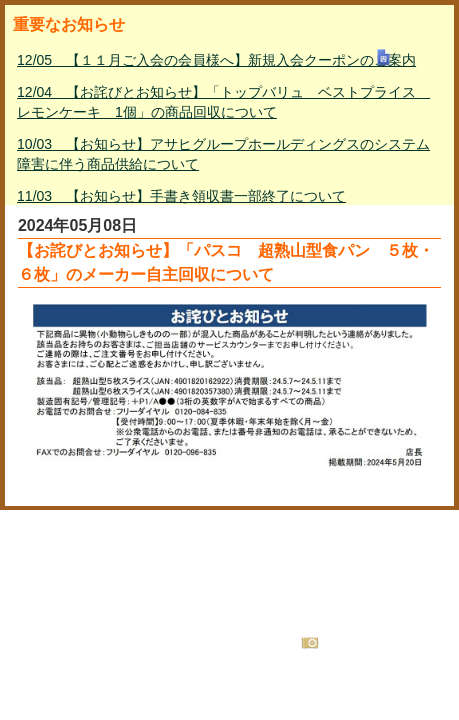  Describe the element at coordinates (310, 640) in the screenshot. I see `iPod shuffle device in gold color` at that location.